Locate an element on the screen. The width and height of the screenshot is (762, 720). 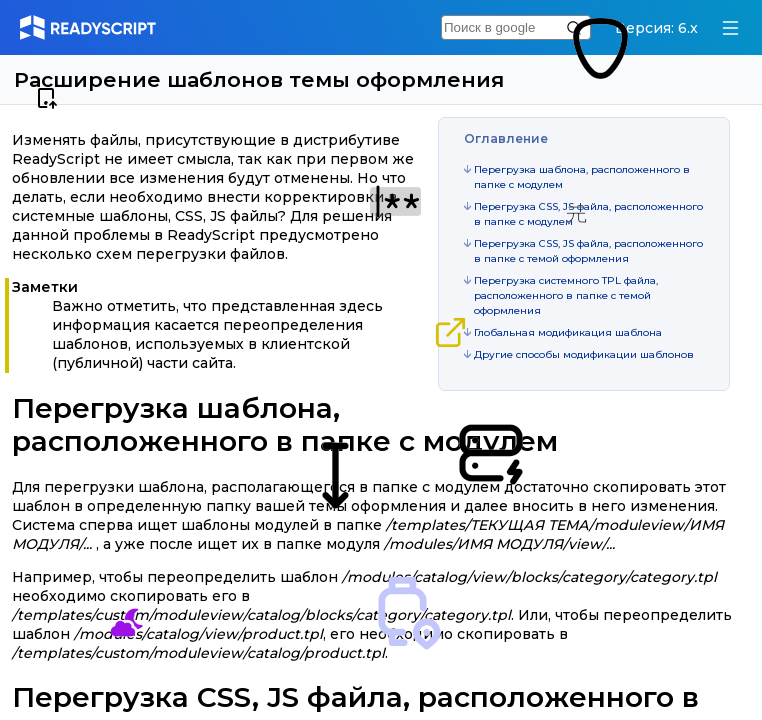
server power status or electrical connection is located at coordinates (491, 453).